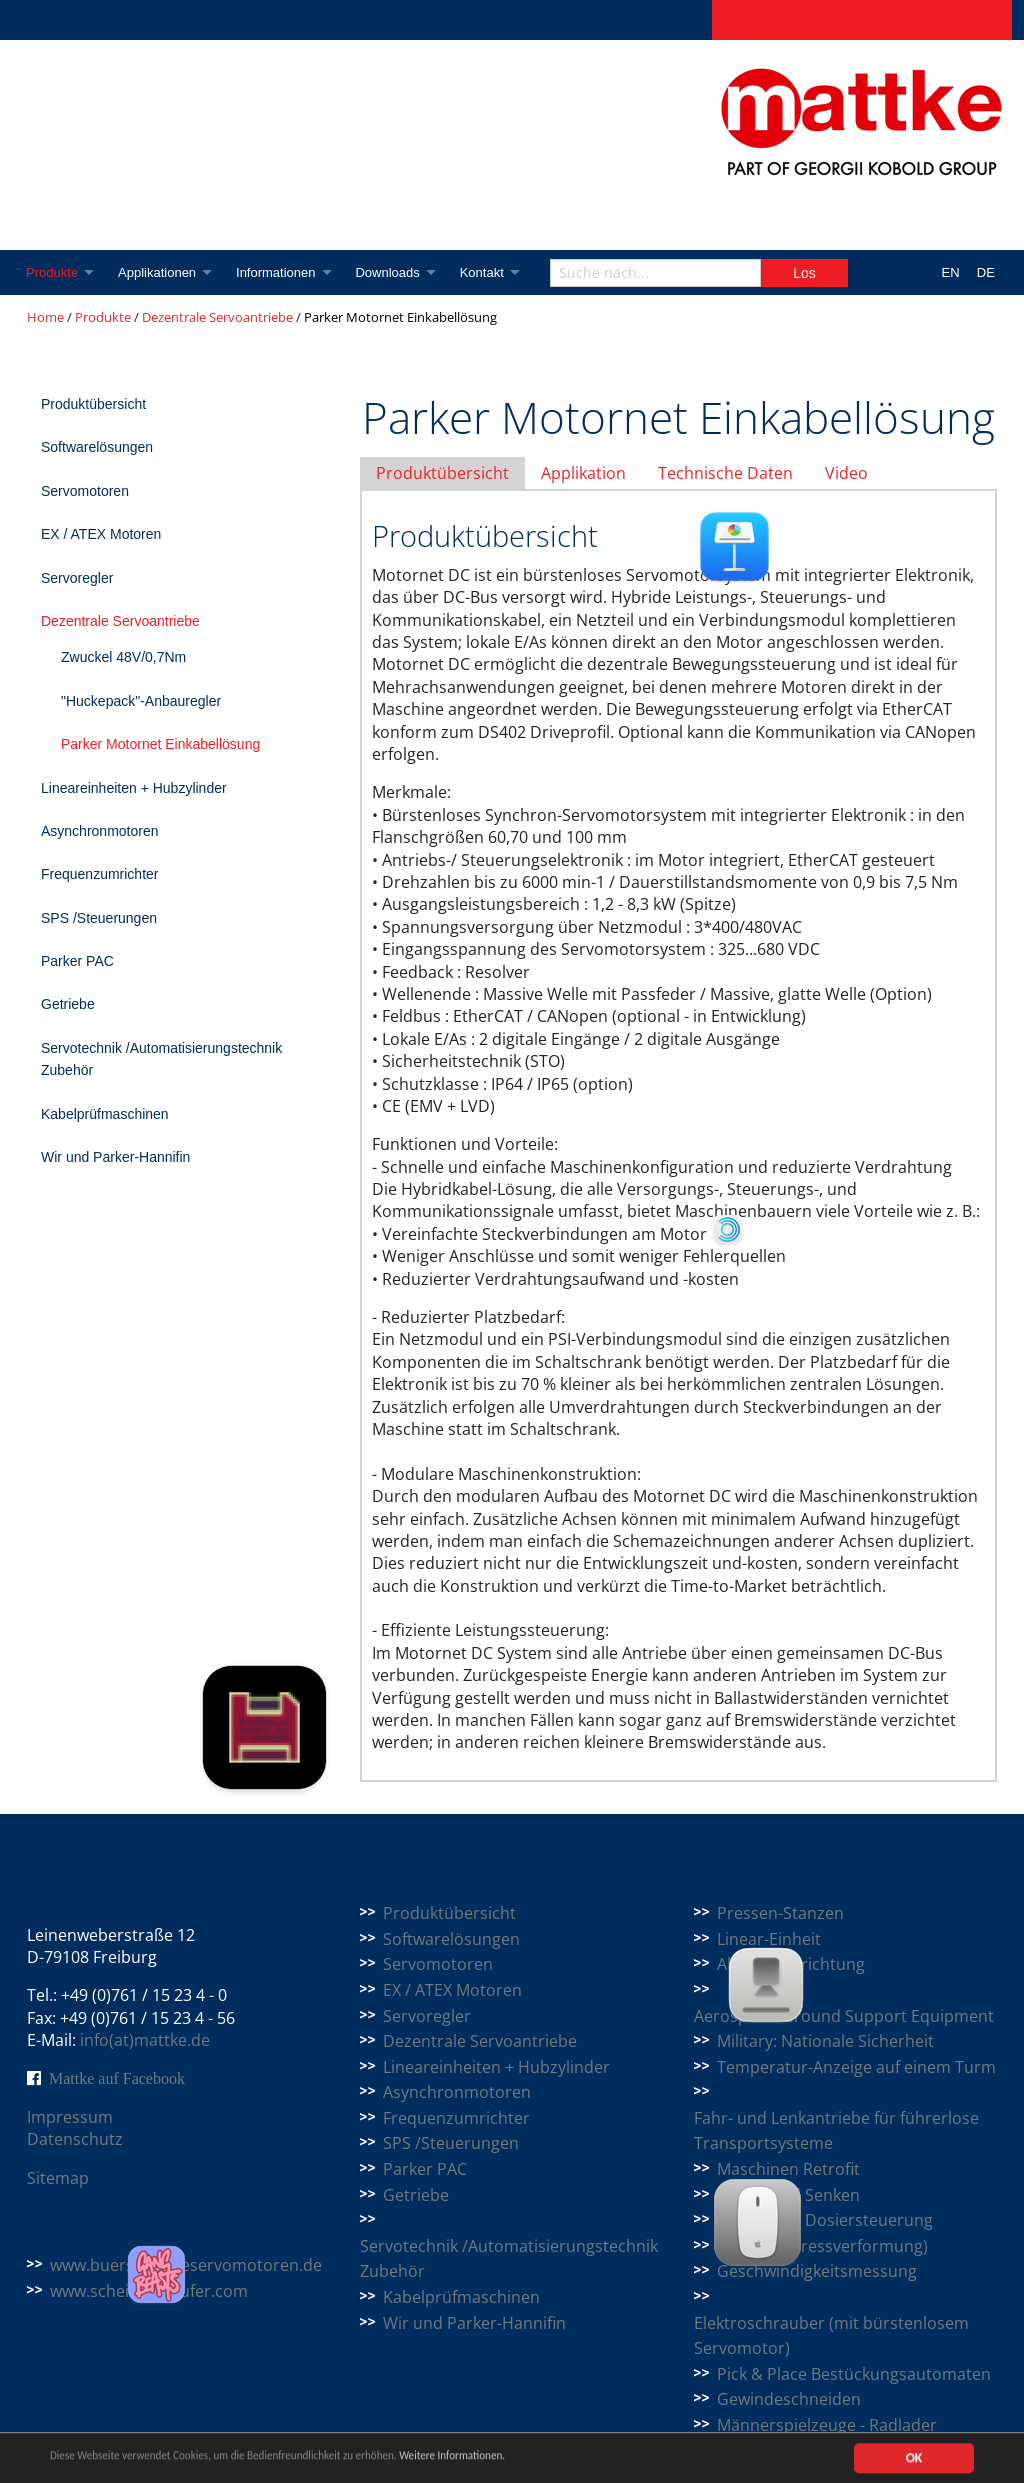 The image size is (1024, 2483). Describe the element at coordinates (156, 2274) in the screenshot. I see `launch Gang Beasts game` at that location.